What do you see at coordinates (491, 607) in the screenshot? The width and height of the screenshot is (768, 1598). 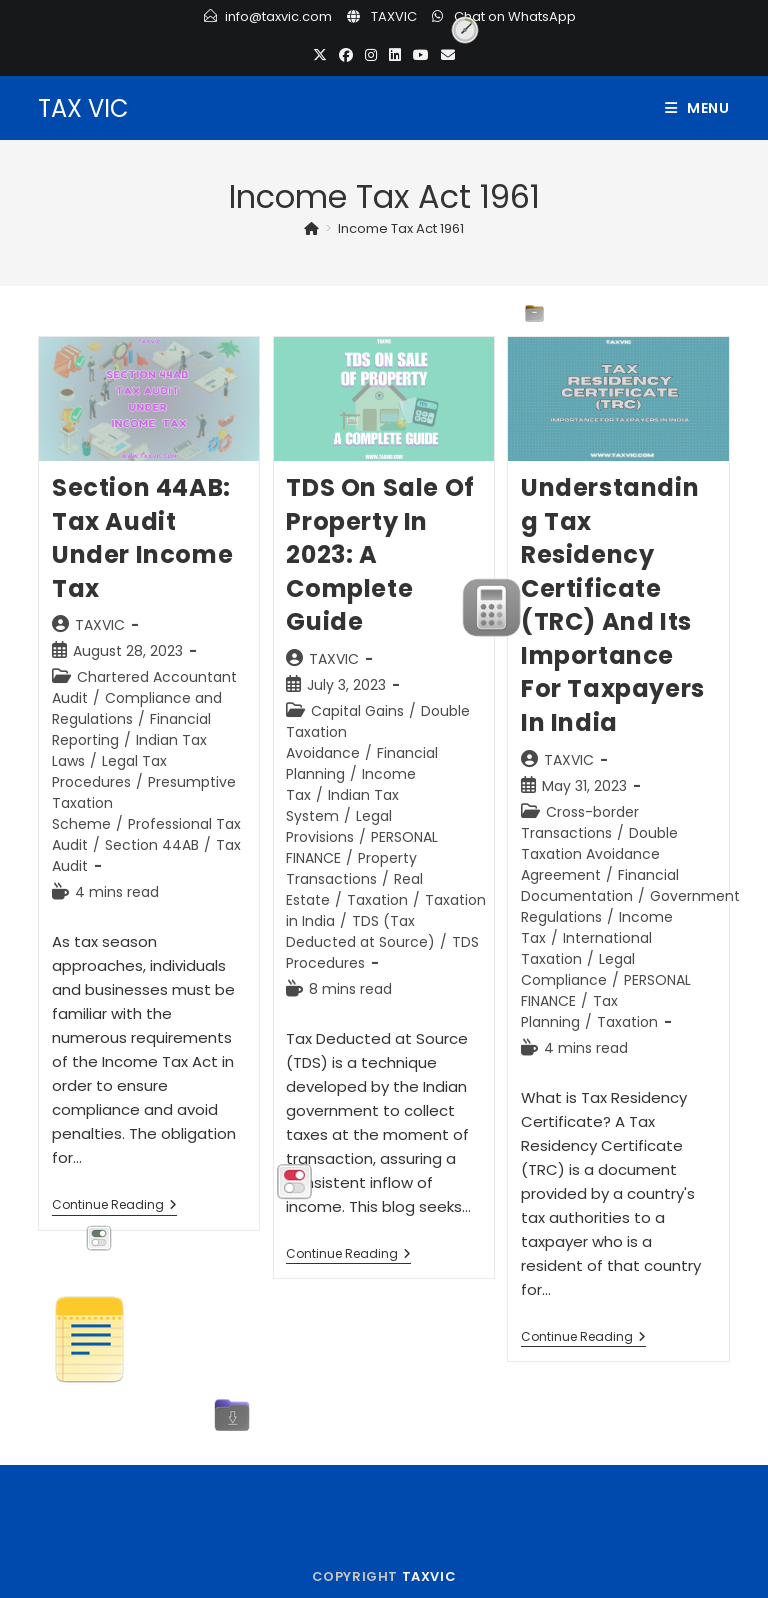 I see `open the calculator app` at bounding box center [491, 607].